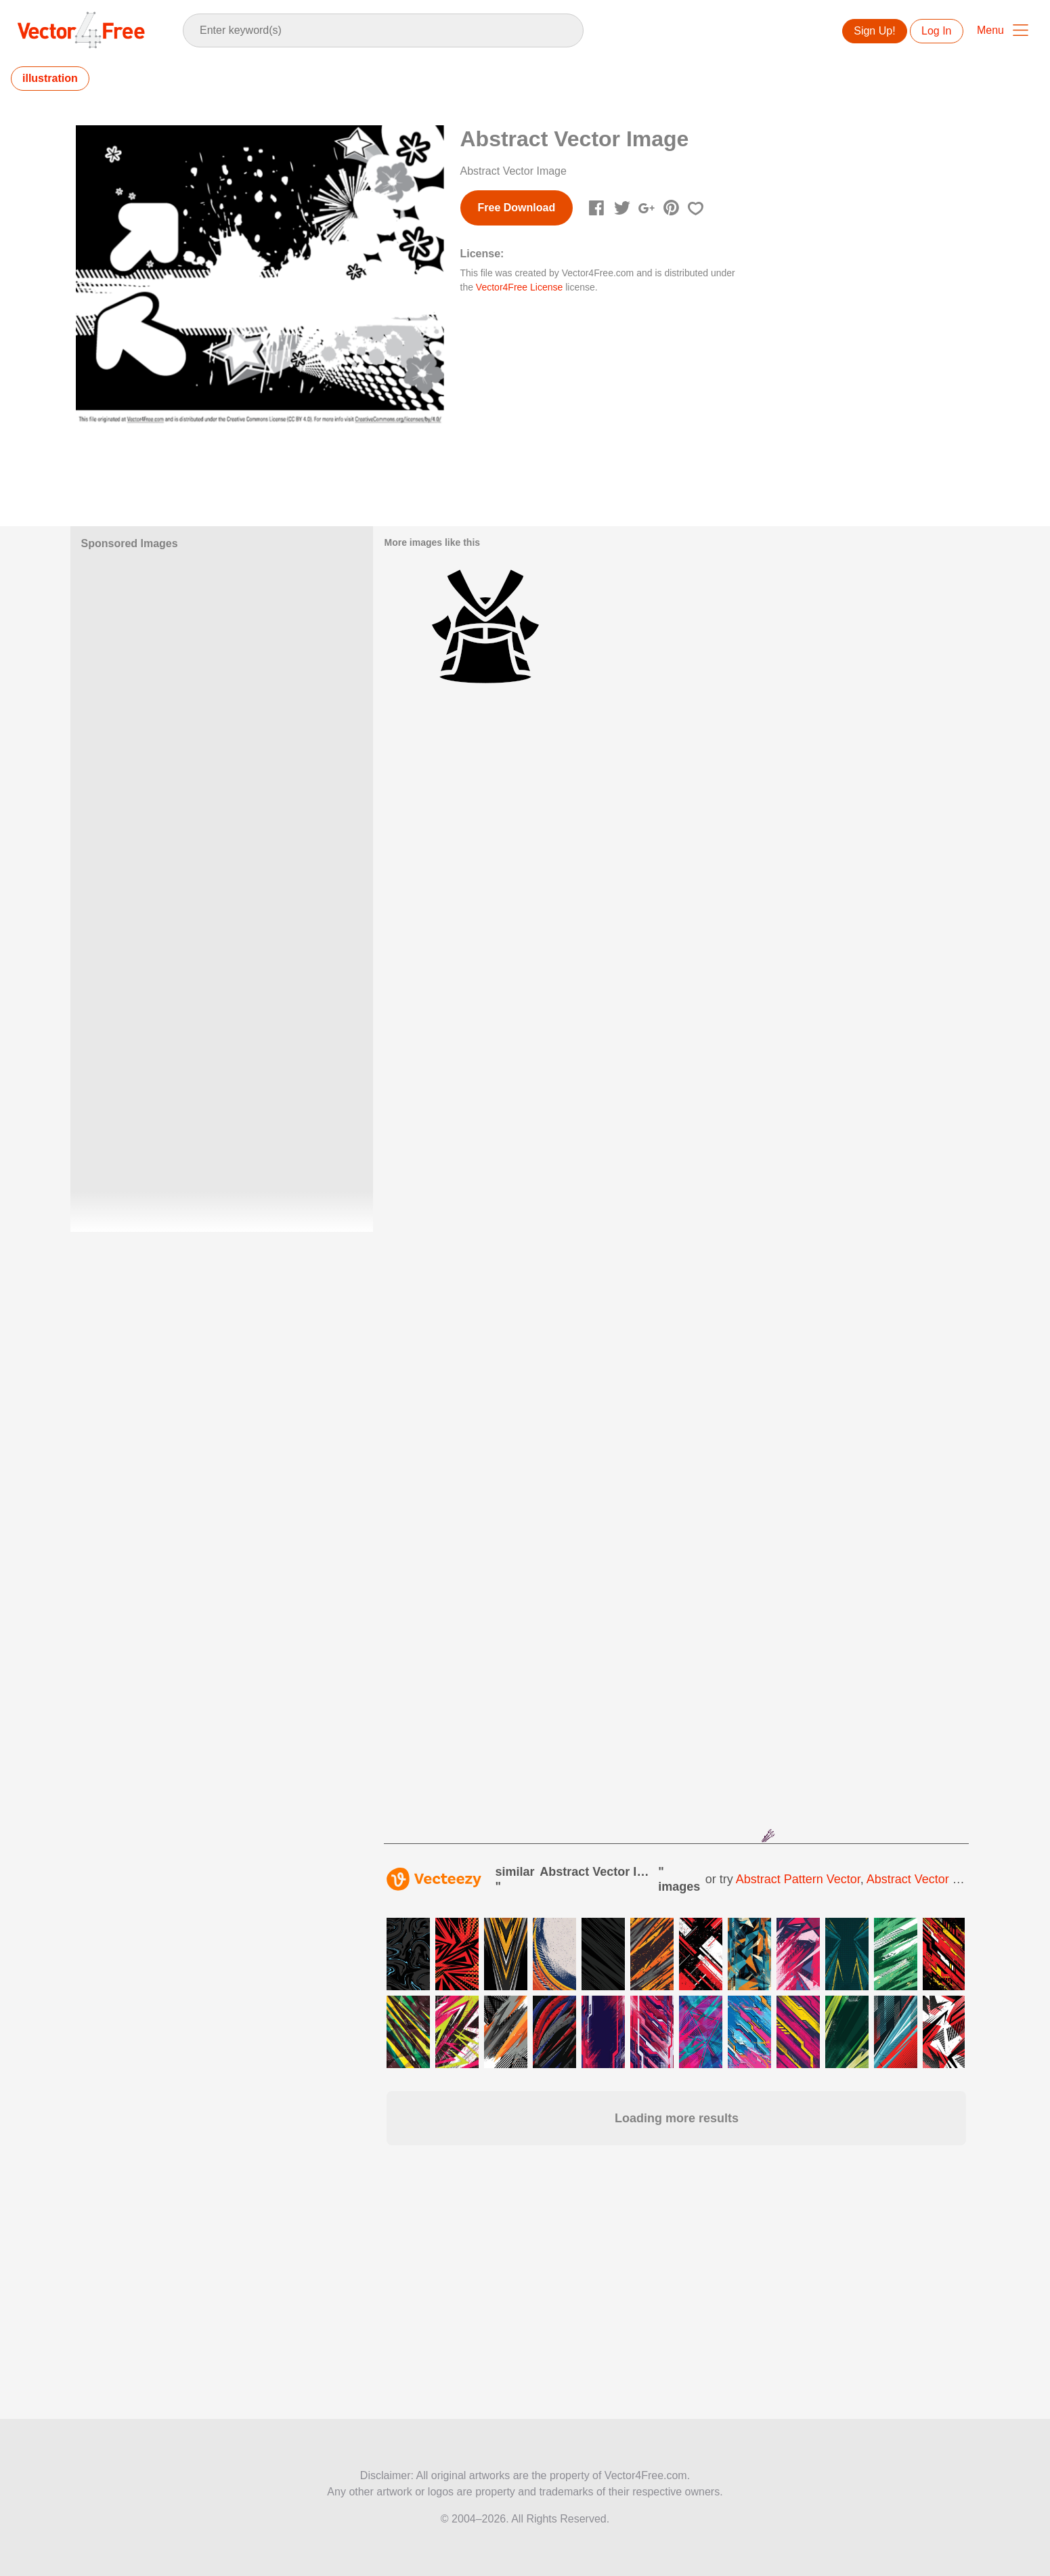 The height and width of the screenshot is (2576, 1050). I want to click on select samurai or warrior character class, so click(485, 626).